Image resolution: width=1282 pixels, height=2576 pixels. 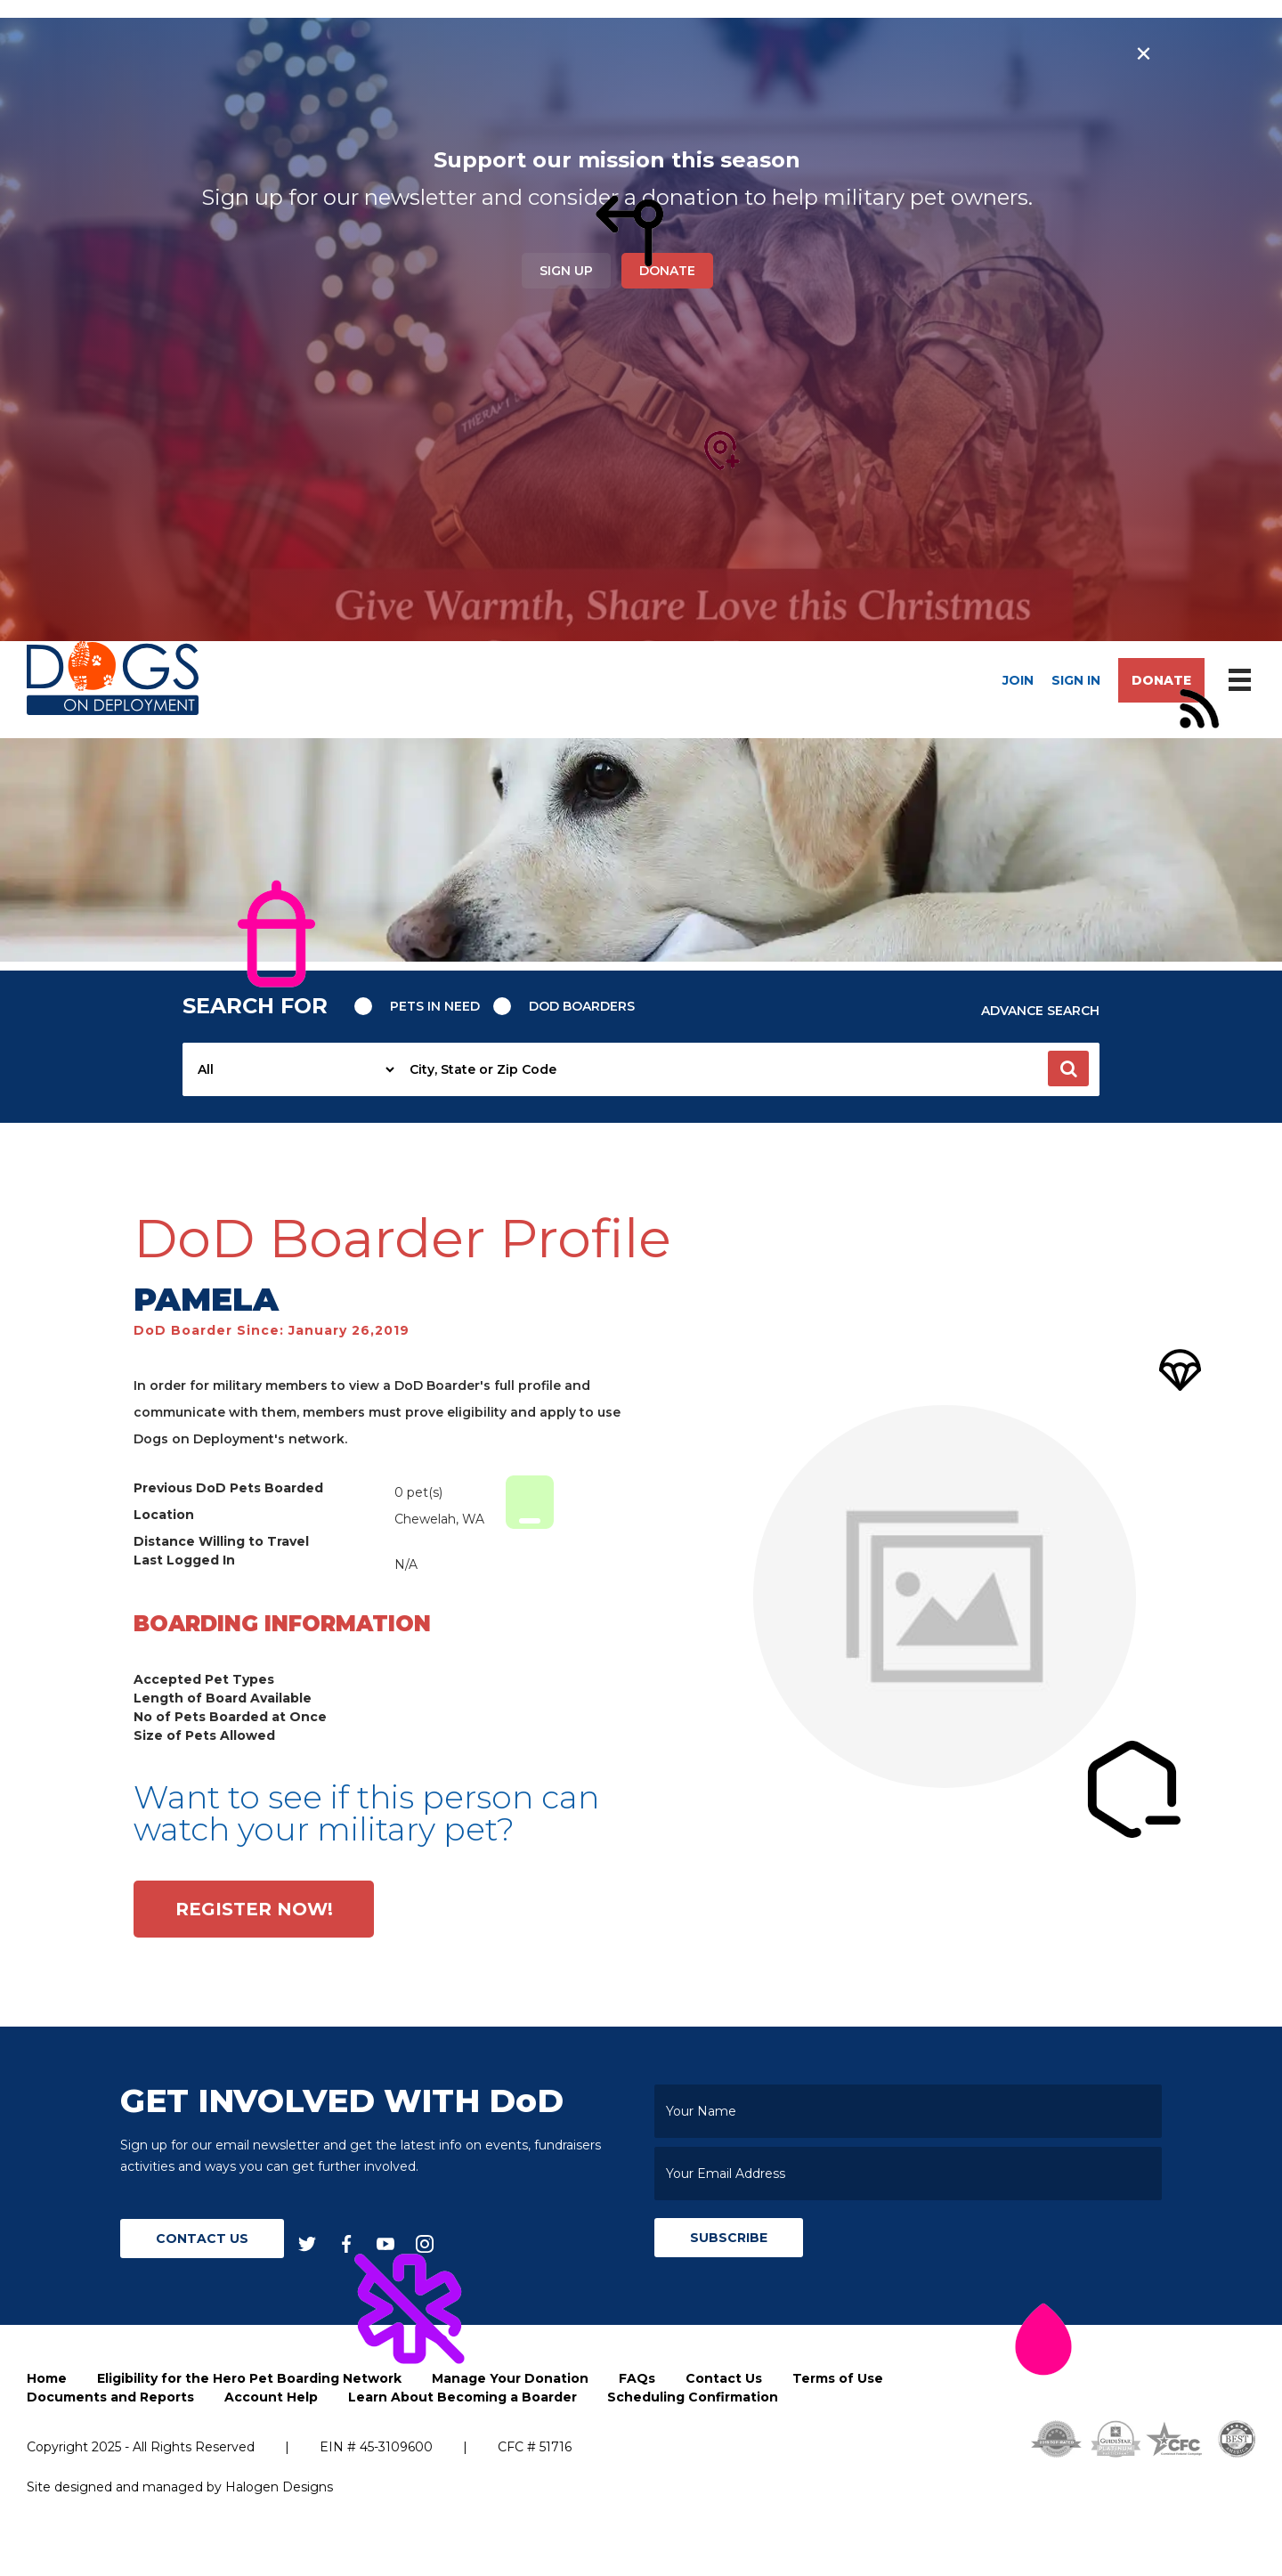 What do you see at coordinates (1132, 1789) in the screenshot?
I see `remove item from a group or collection` at bounding box center [1132, 1789].